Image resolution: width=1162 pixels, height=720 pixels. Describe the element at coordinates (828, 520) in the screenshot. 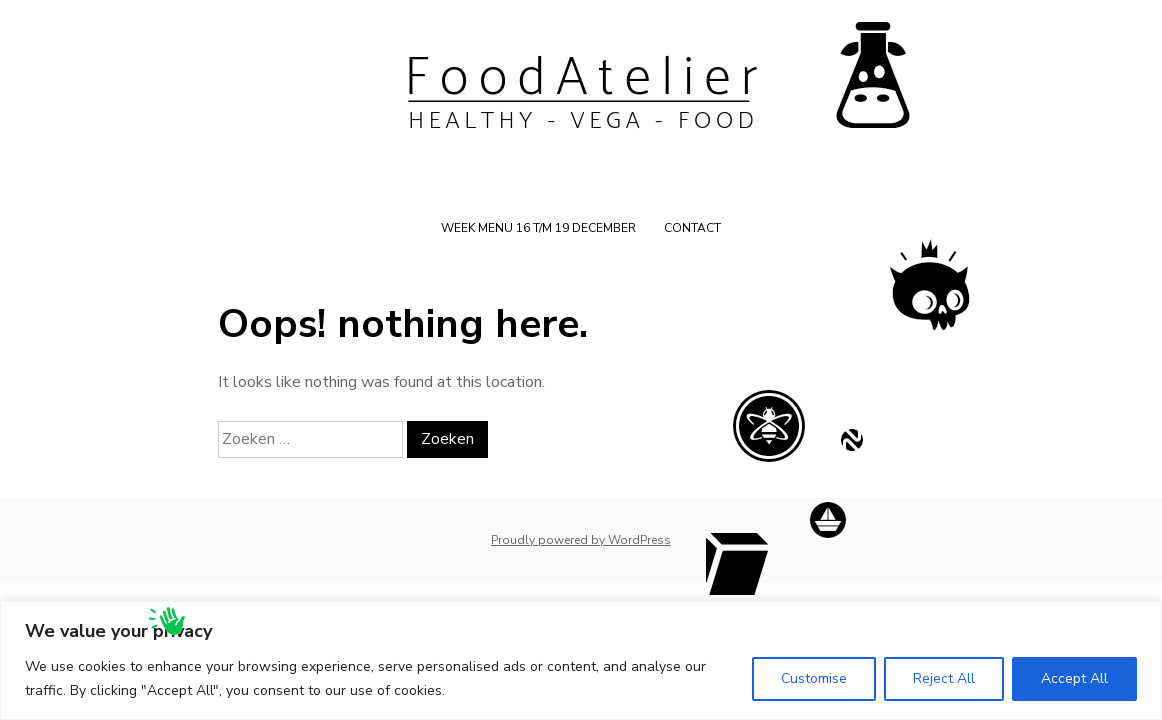

I see `navigate to MentorCruise platform` at that location.